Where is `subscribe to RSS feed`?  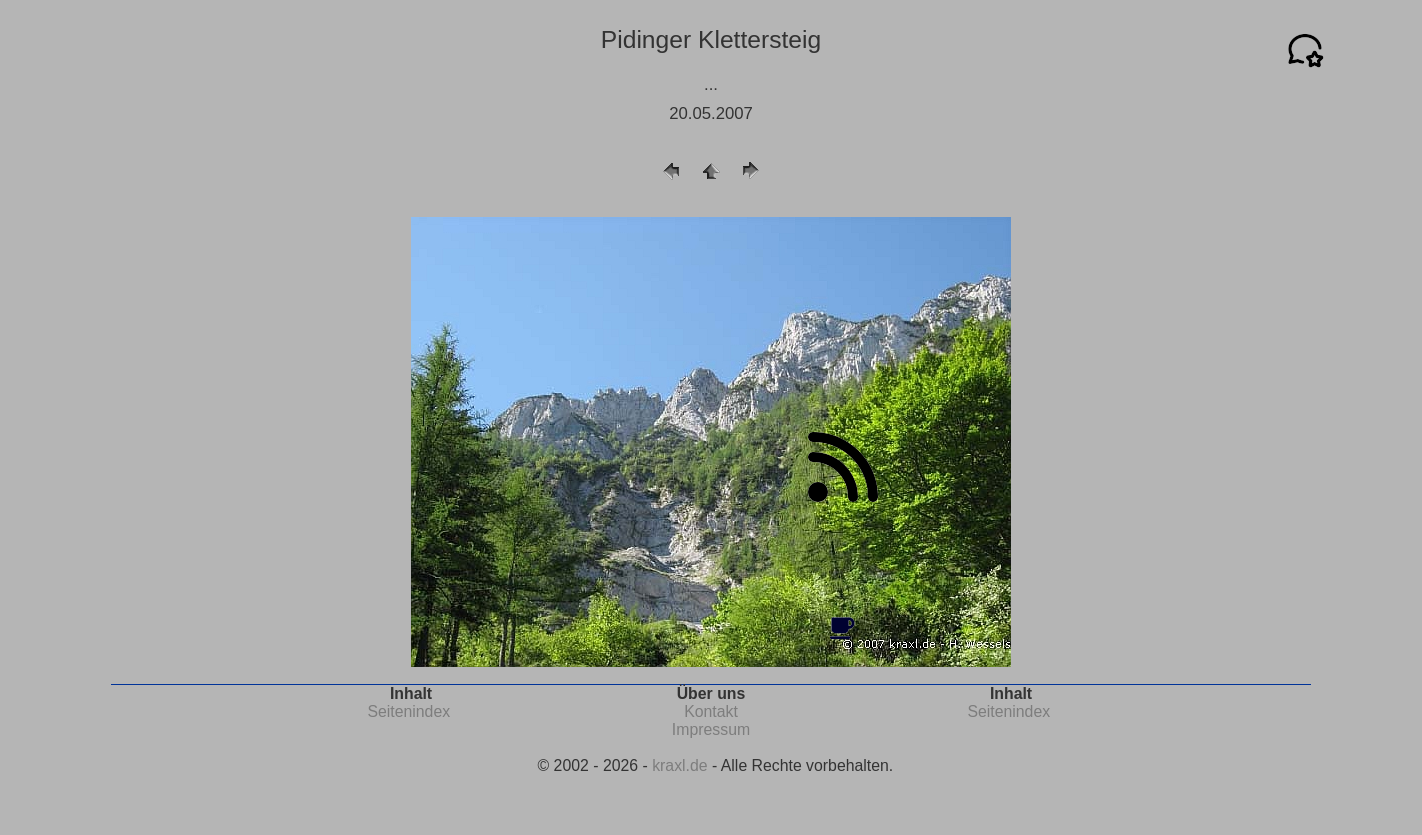
subscribe to RSS feed is located at coordinates (843, 467).